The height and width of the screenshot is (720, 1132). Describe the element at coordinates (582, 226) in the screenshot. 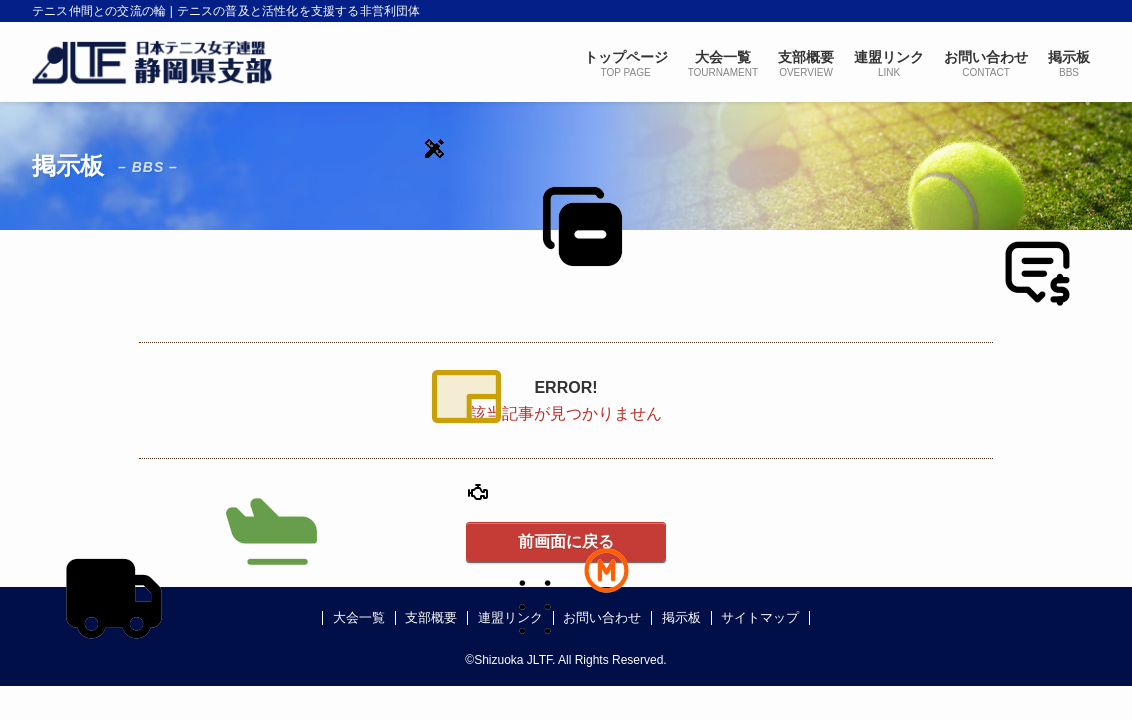

I see `remove an item from clipboard` at that location.